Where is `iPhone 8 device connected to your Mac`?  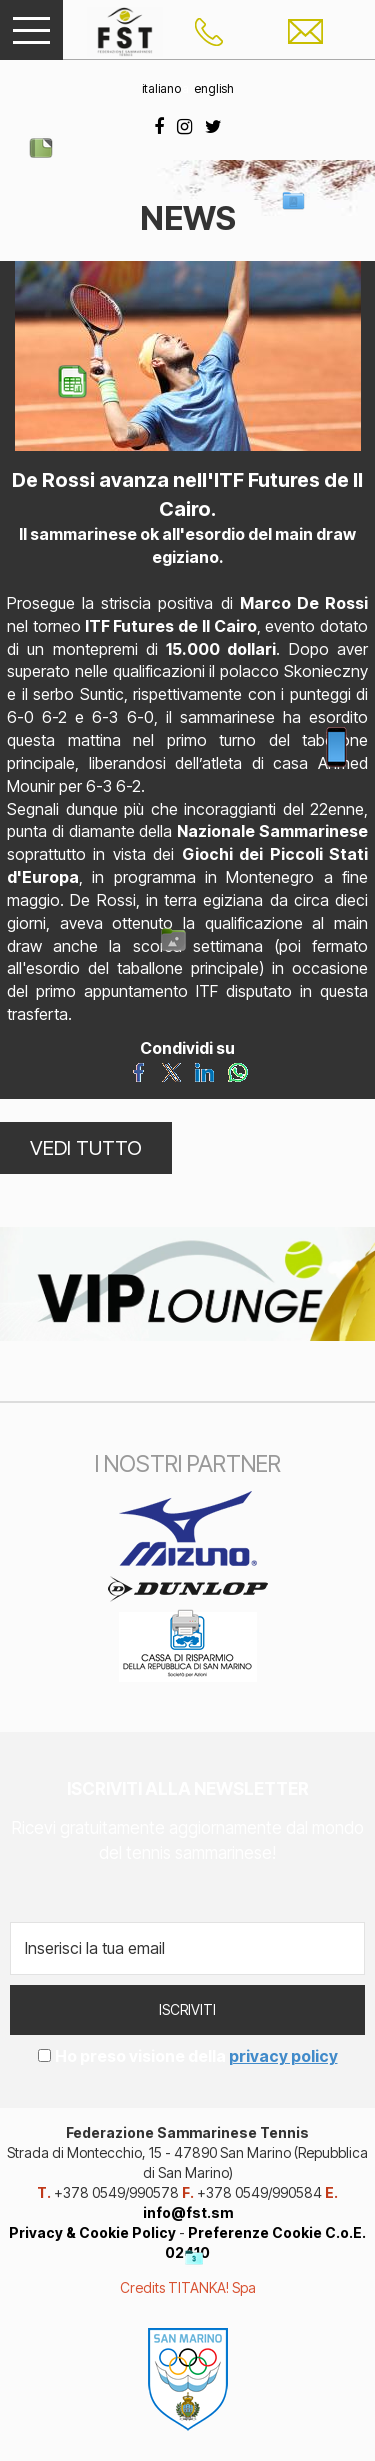
iPhone 8 device connected to your Mac is located at coordinates (336, 747).